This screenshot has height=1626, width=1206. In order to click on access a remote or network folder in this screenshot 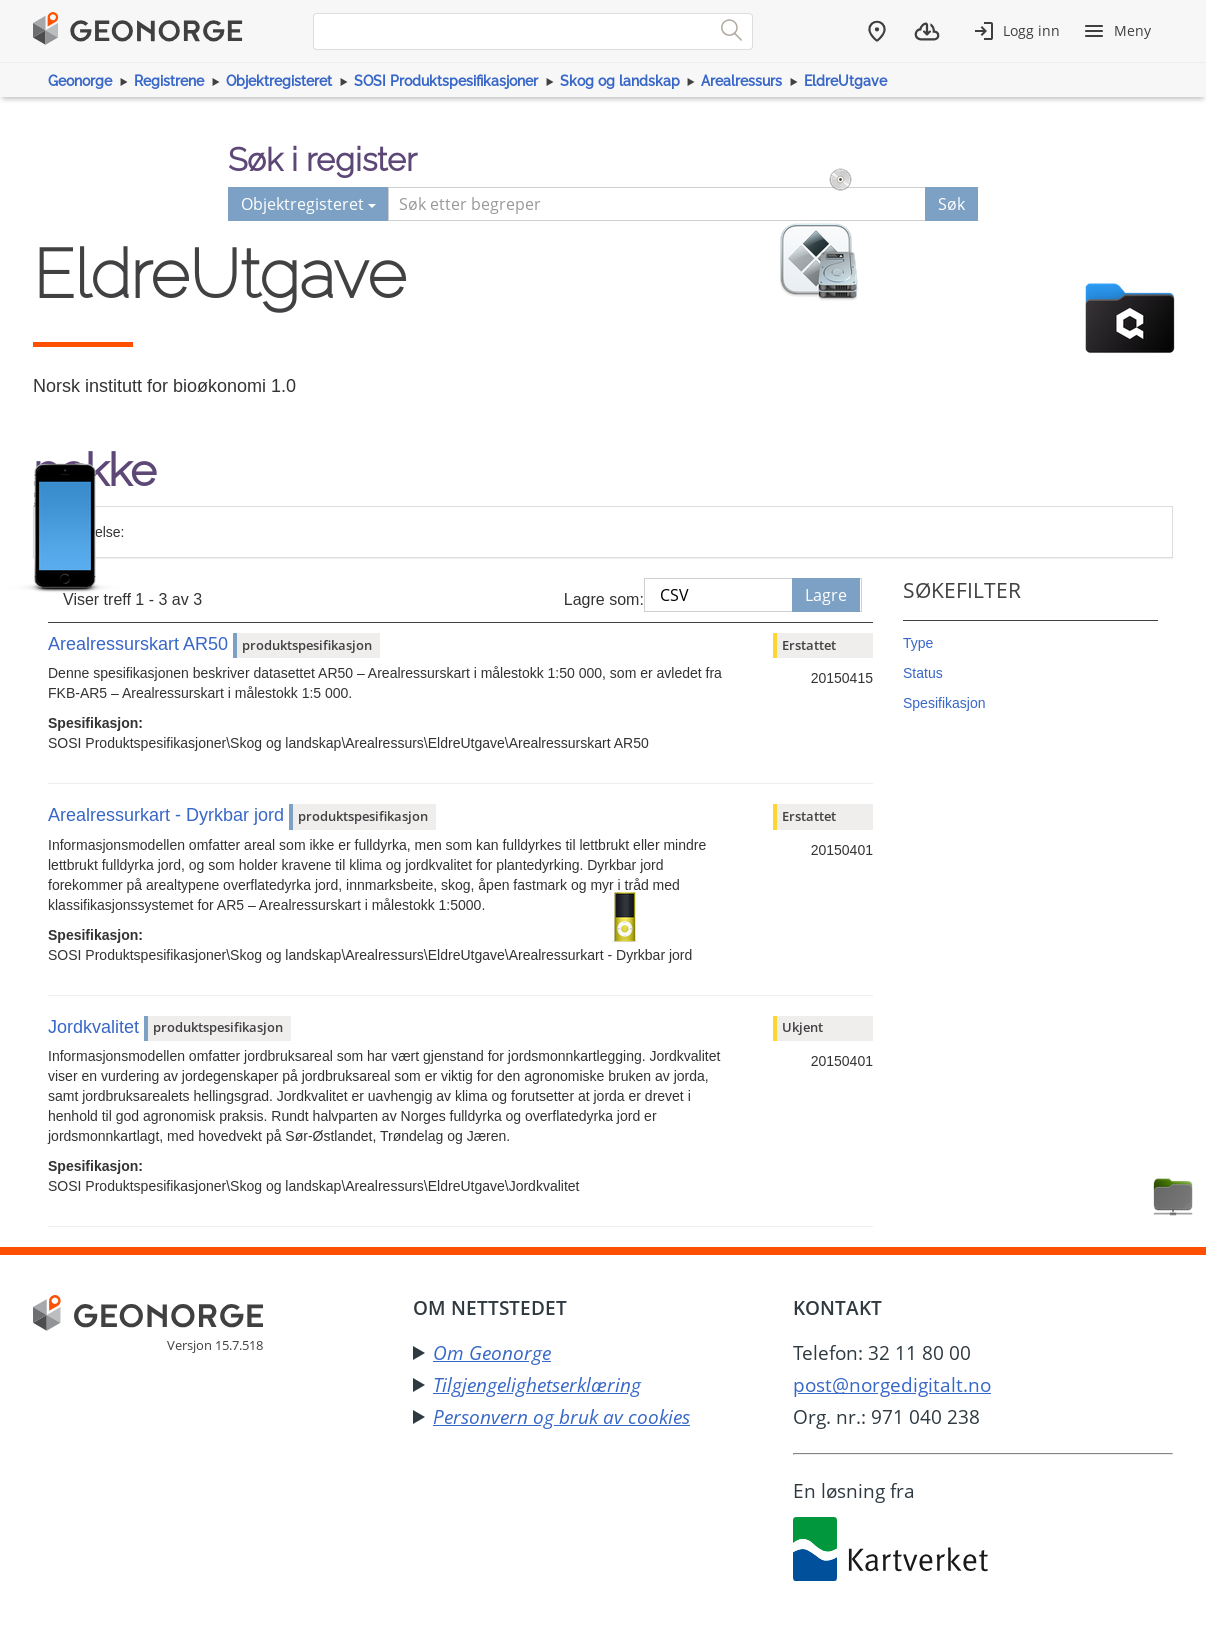, I will do `click(1173, 1196)`.